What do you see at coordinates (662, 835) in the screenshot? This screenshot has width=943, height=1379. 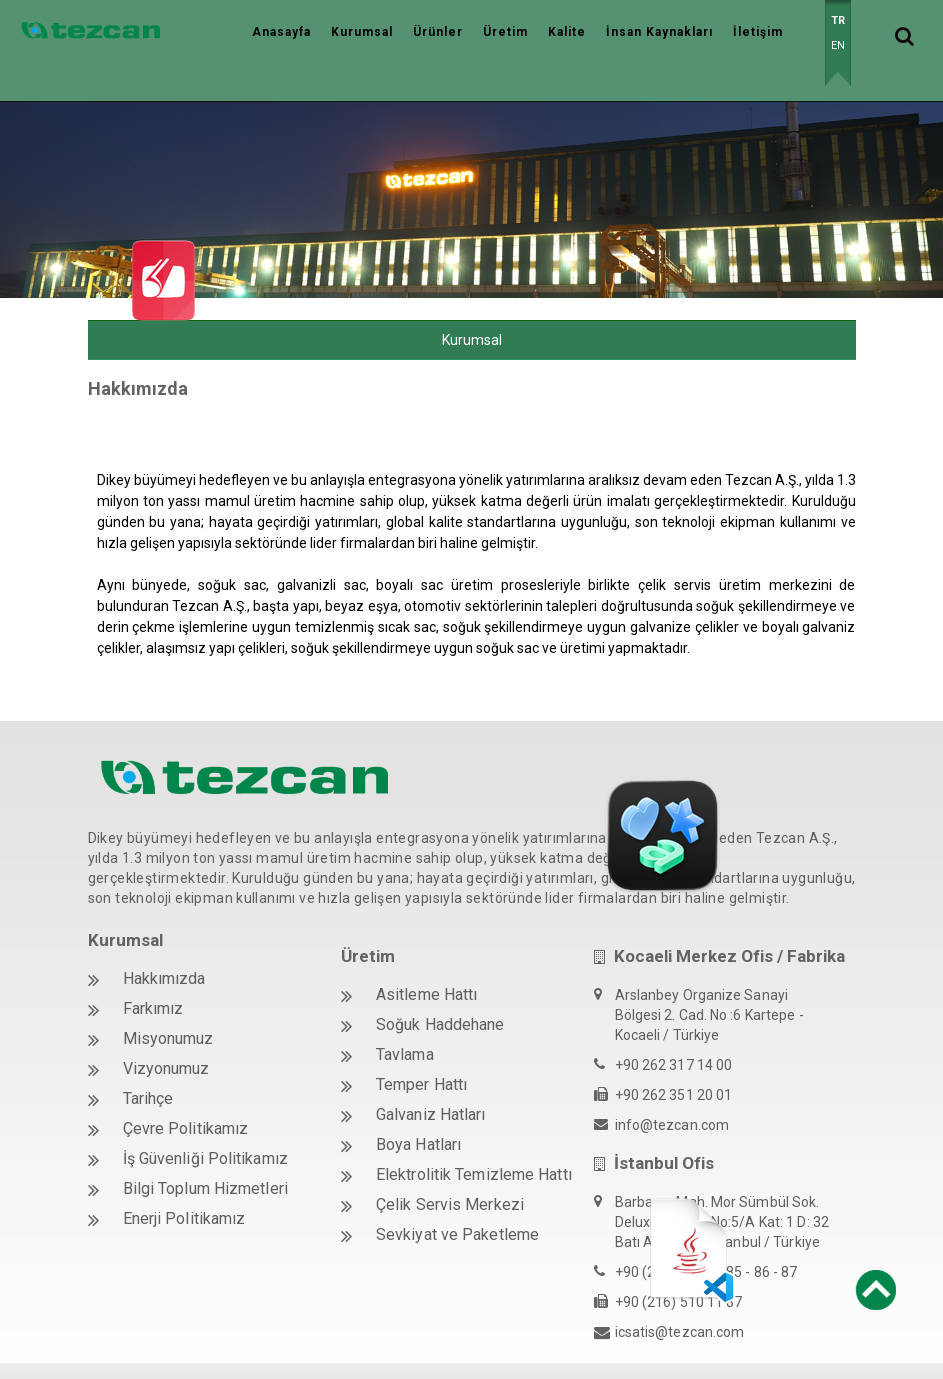 I see `open SF Symbols app to browse Apple's icon library` at bounding box center [662, 835].